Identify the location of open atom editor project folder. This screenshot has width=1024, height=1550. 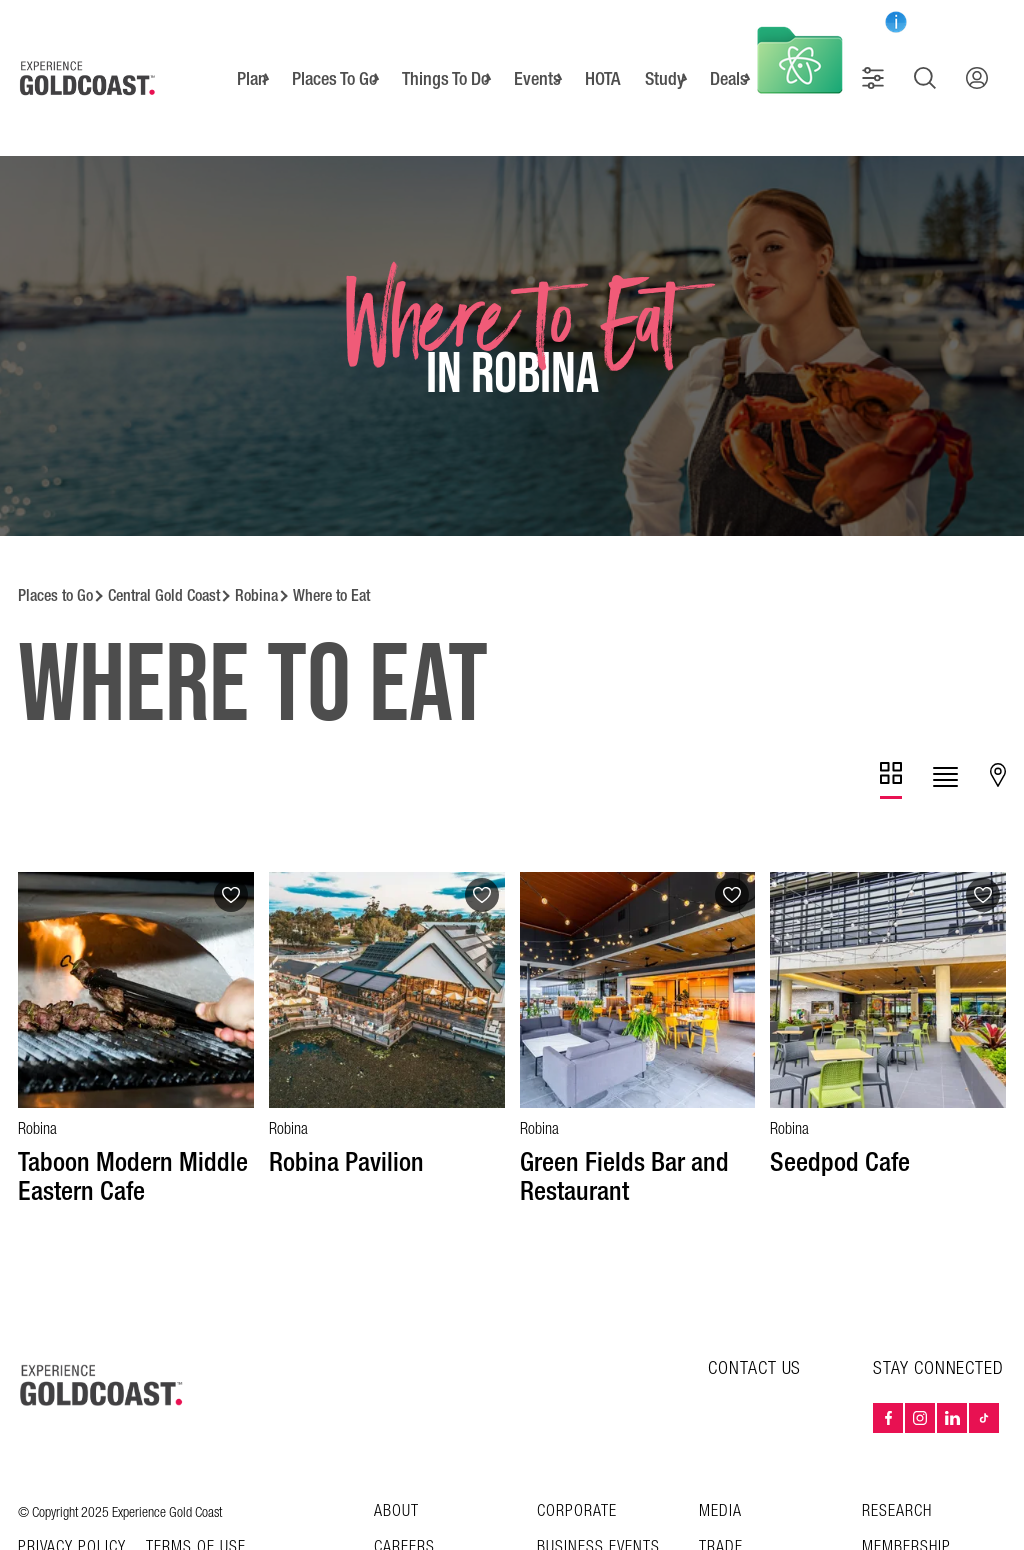
(799, 62).